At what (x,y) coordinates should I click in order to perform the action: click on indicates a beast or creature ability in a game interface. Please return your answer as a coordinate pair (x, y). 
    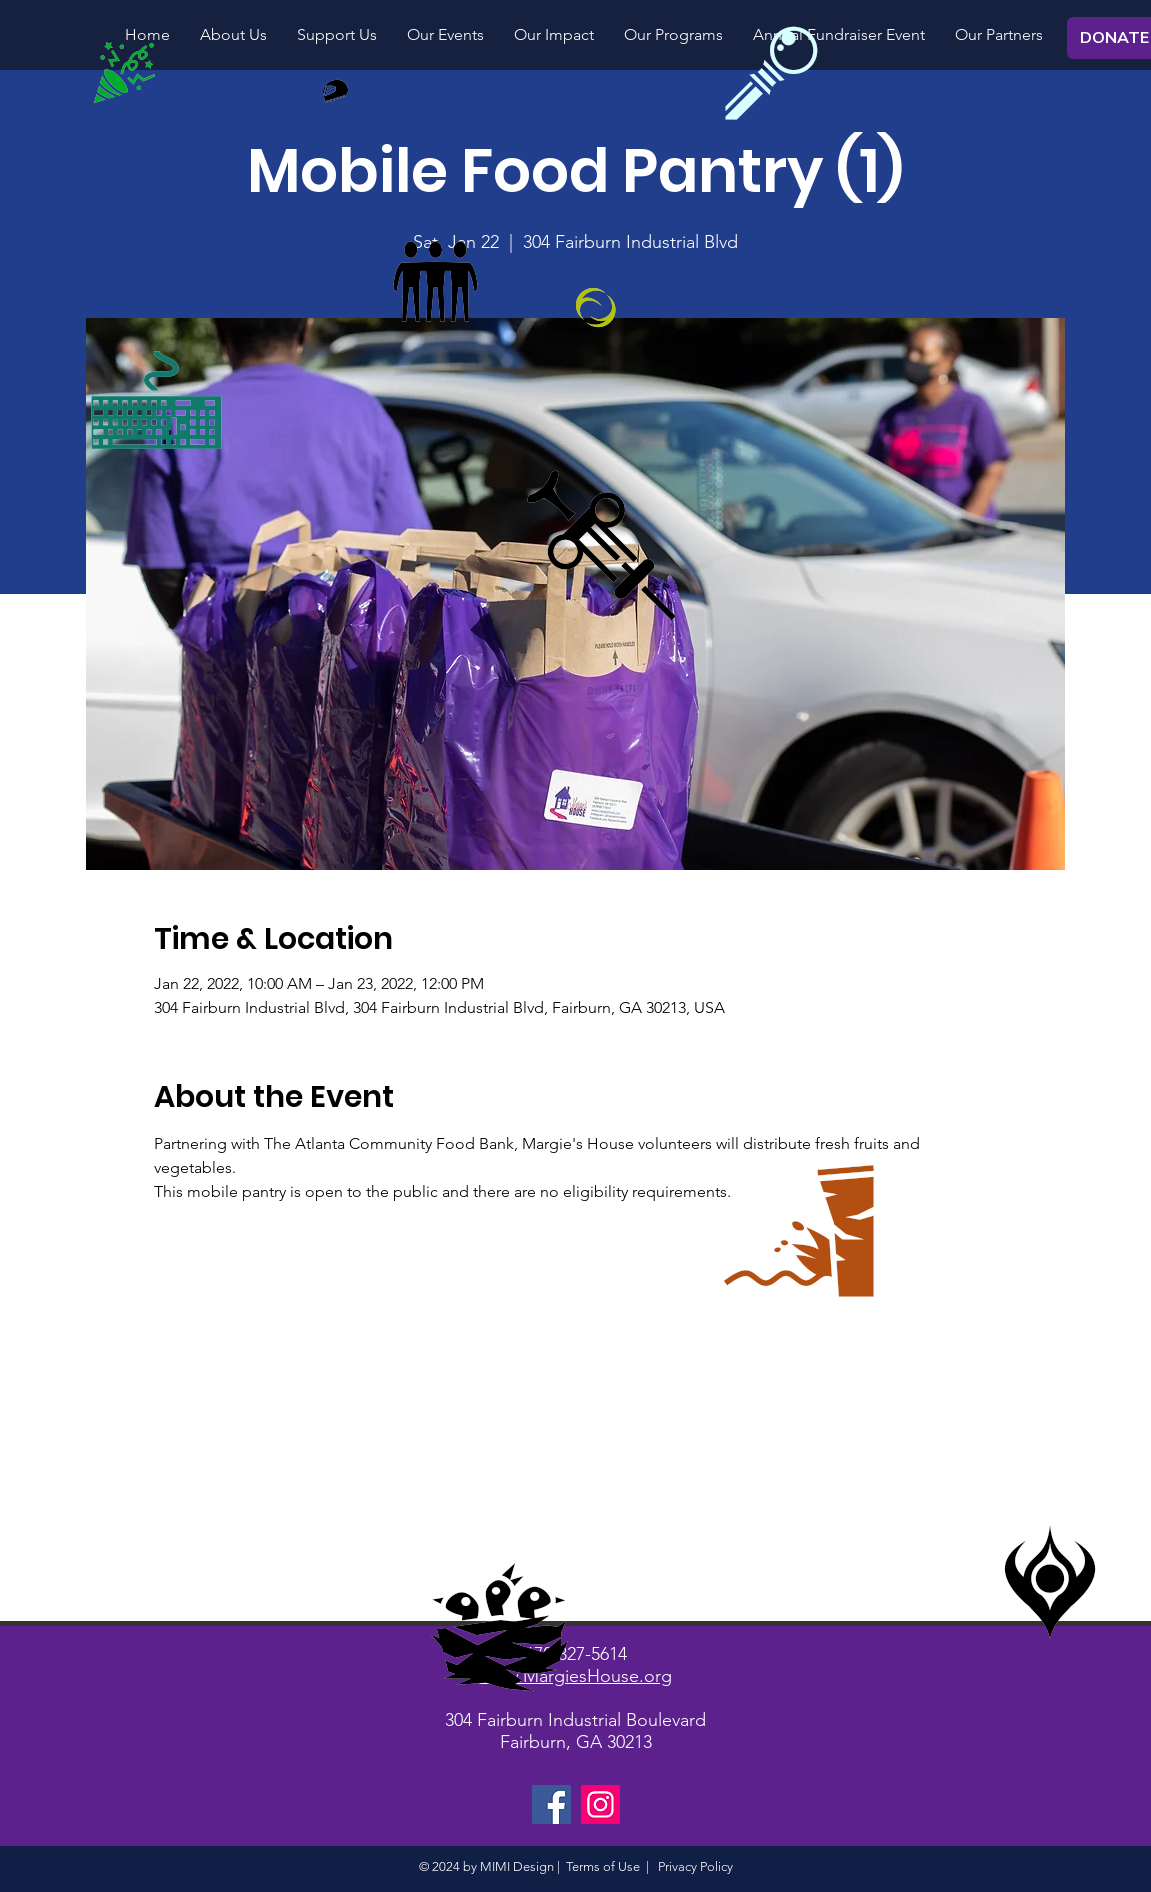
    Looking at the image, I should click on (595, 307).